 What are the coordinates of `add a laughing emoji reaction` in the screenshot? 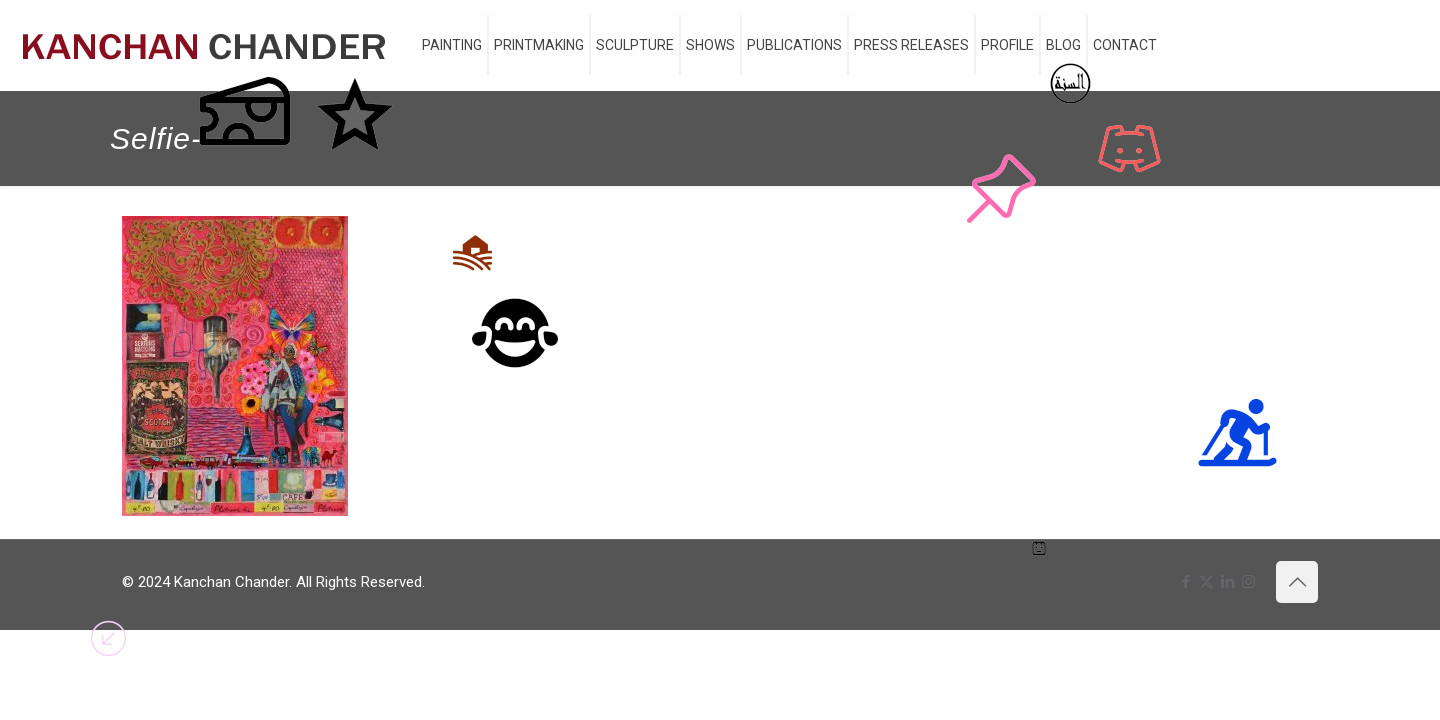 It's located at (515, 333).